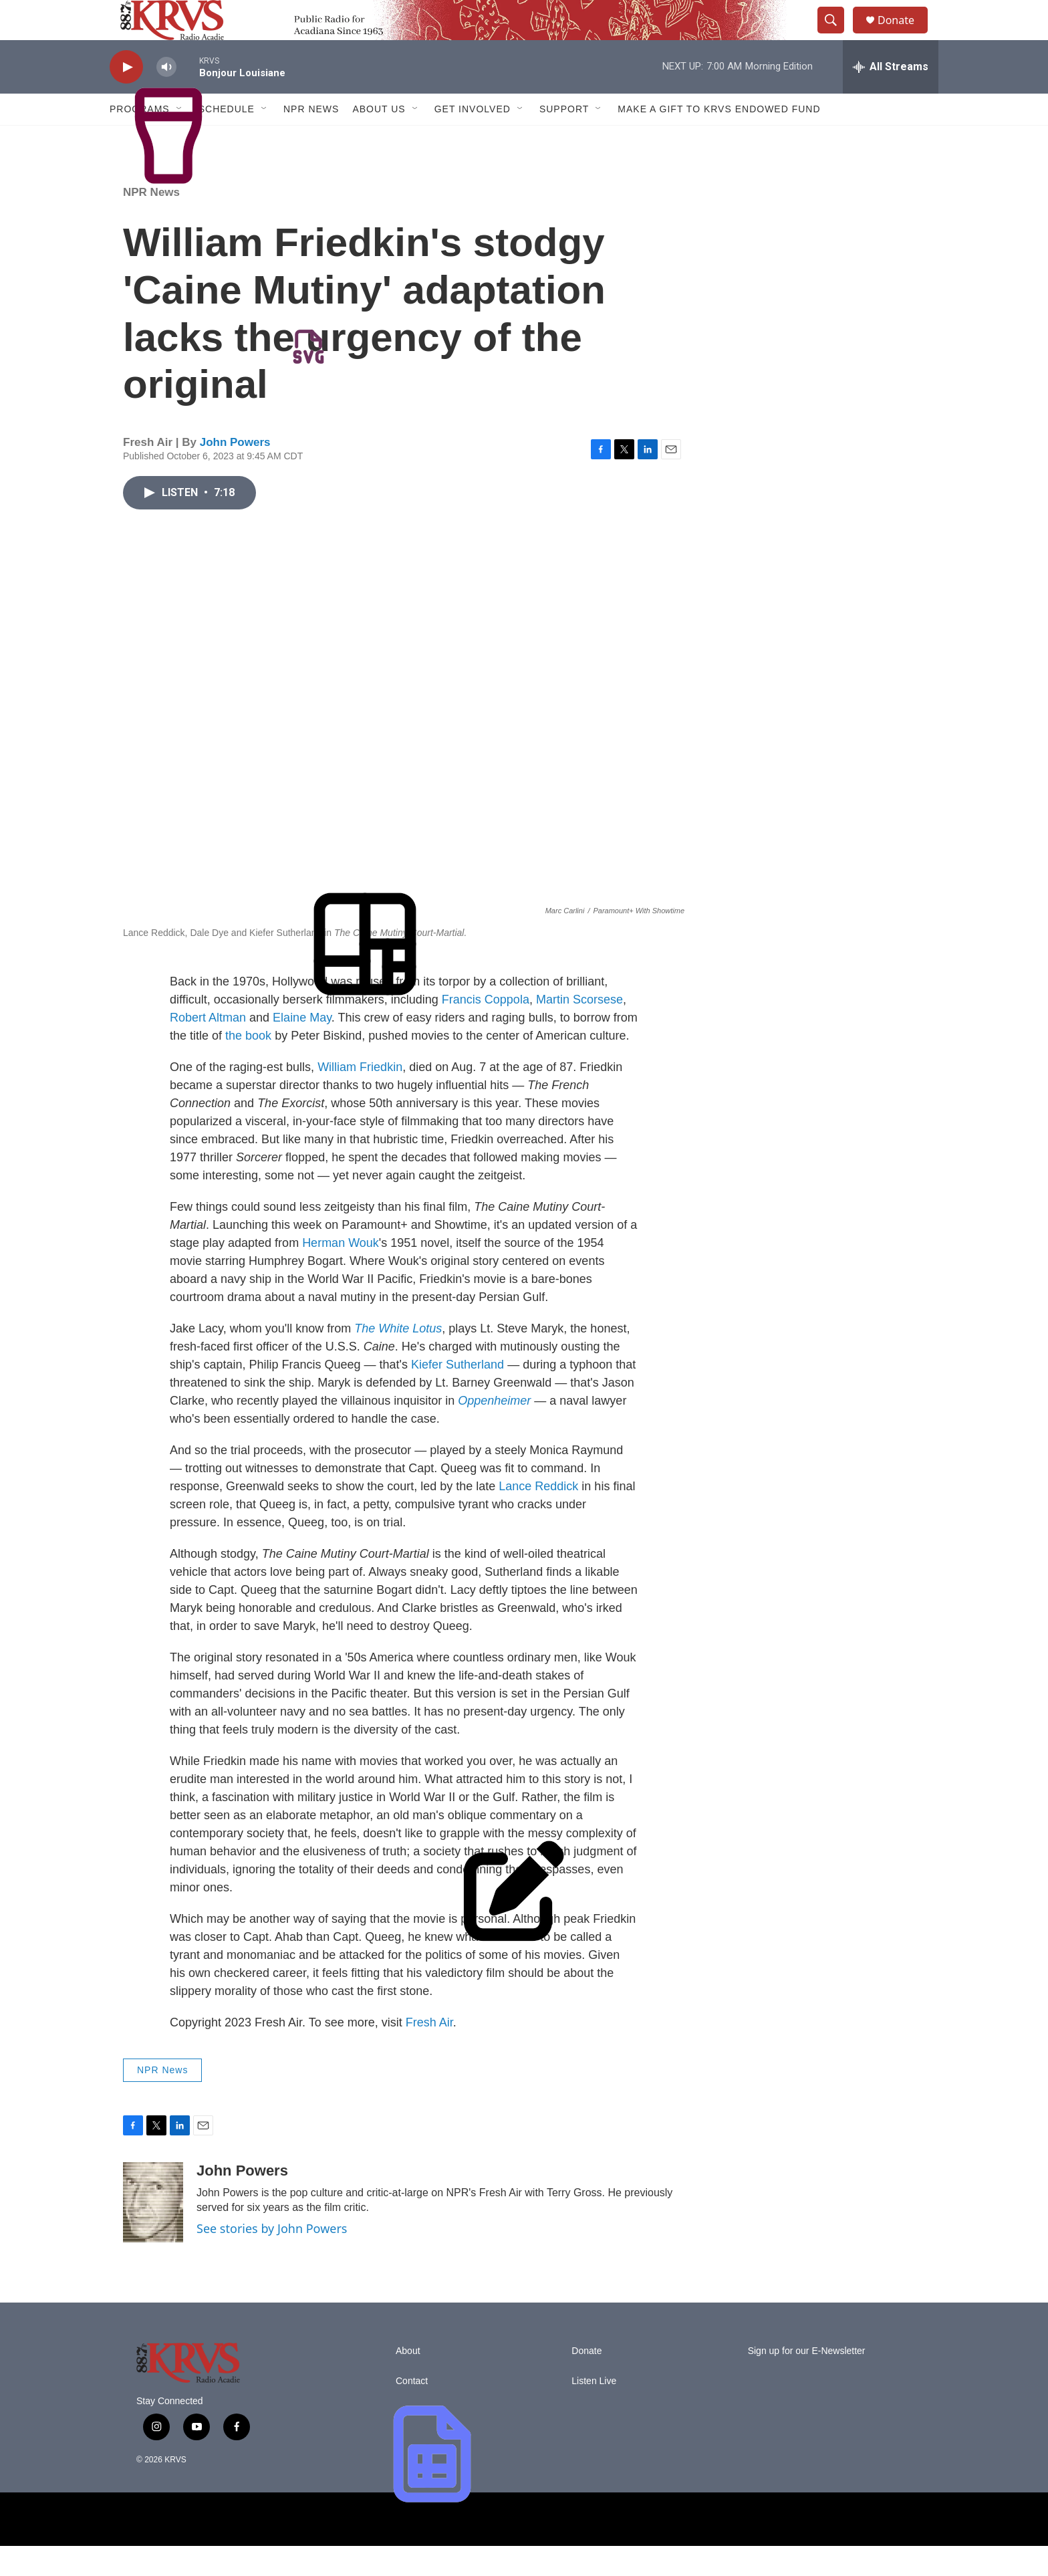  I want to click on indicates an SVG file type, so click(308, 346).